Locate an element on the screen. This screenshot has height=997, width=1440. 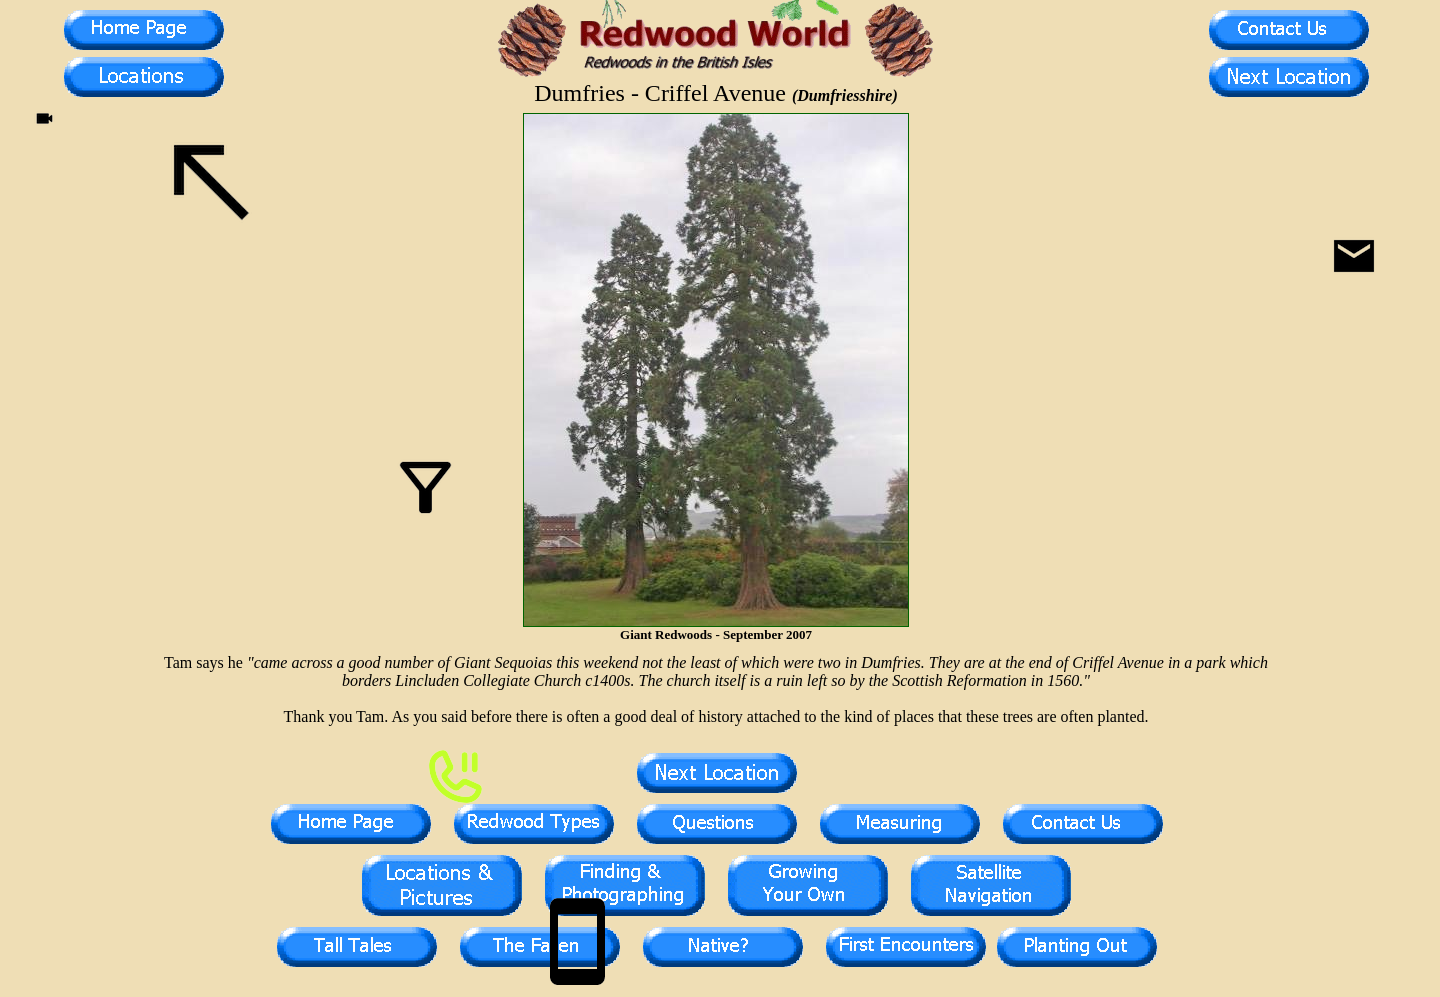
start a video call is located at coordinates (44, 118).